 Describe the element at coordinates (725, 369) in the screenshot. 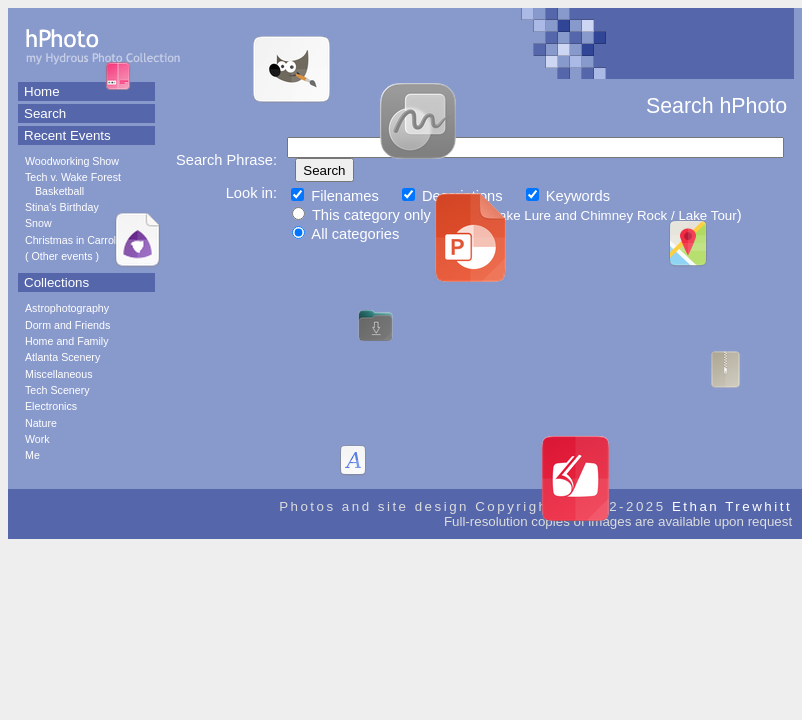

I see `open file roller to extract or compress archives` at that location.